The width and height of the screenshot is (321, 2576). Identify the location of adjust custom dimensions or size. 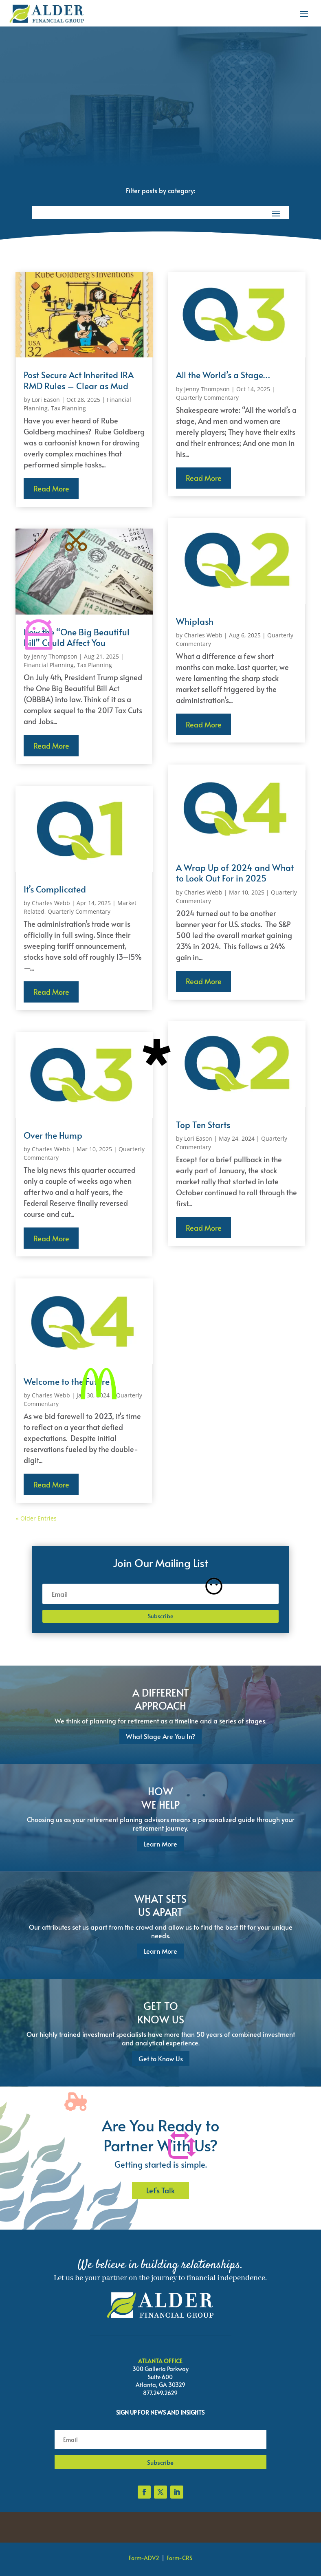
(180, 2146).